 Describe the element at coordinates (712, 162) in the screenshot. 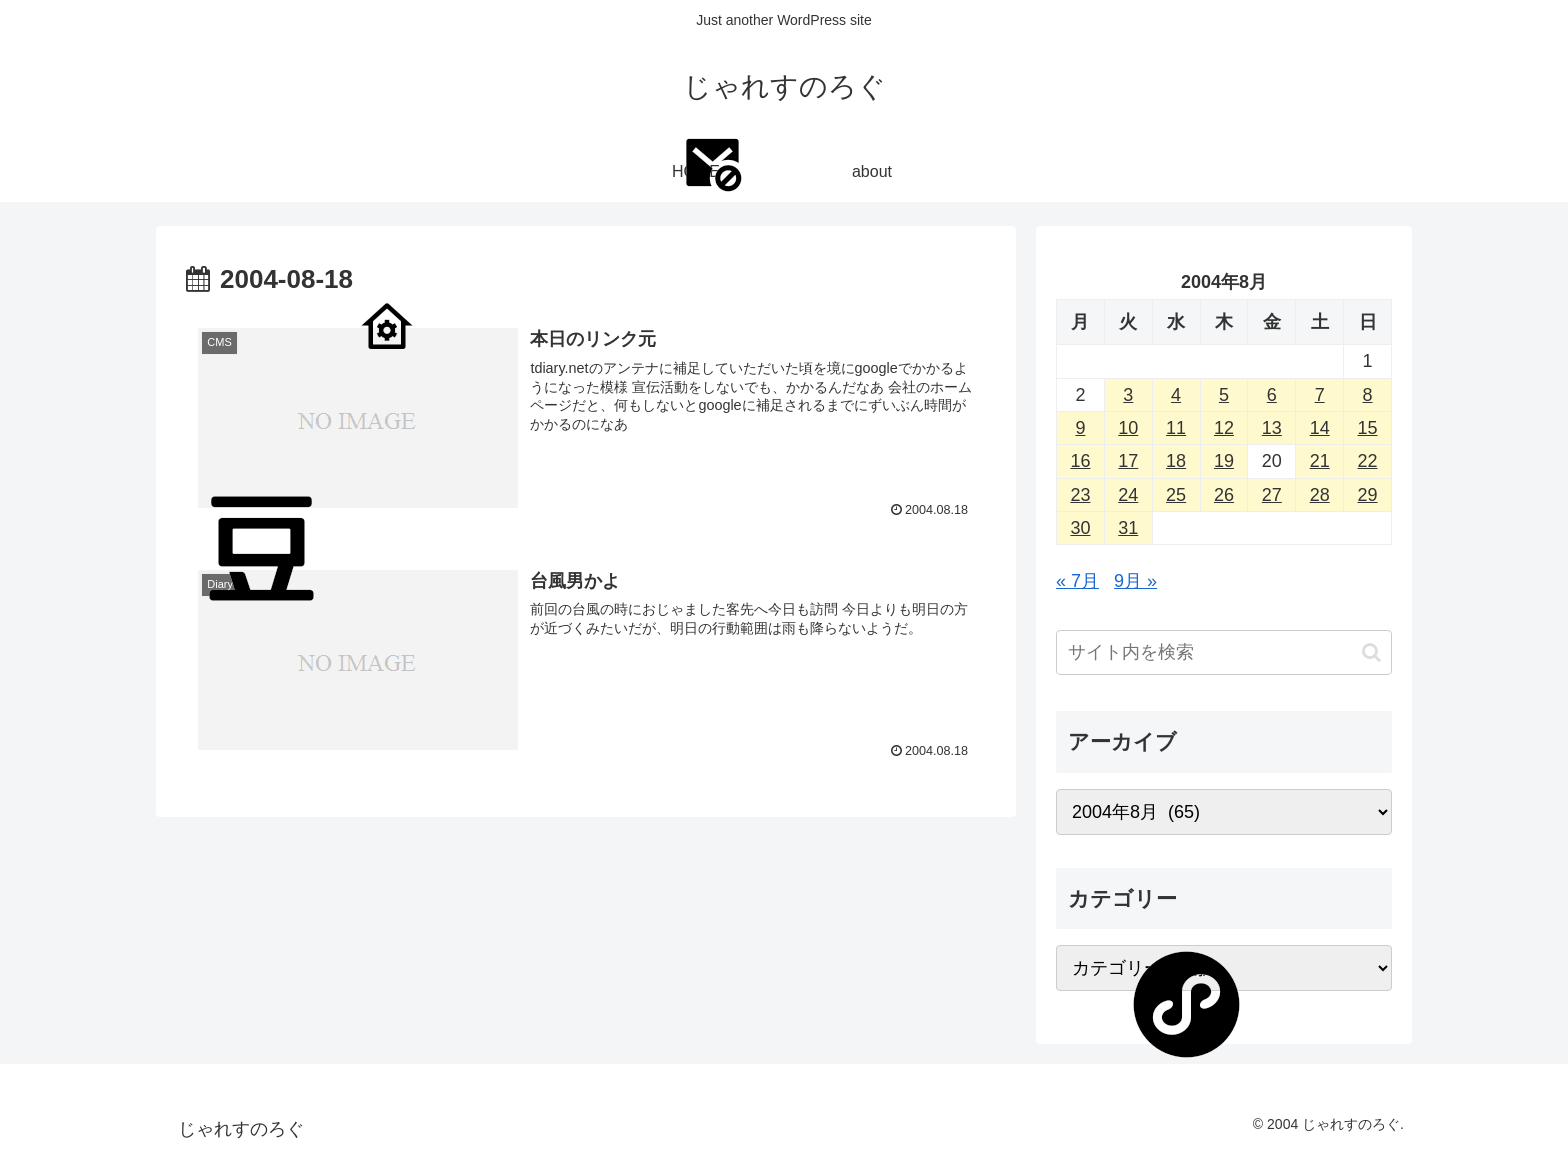

I see `blocked or spam email indicator` at that location.